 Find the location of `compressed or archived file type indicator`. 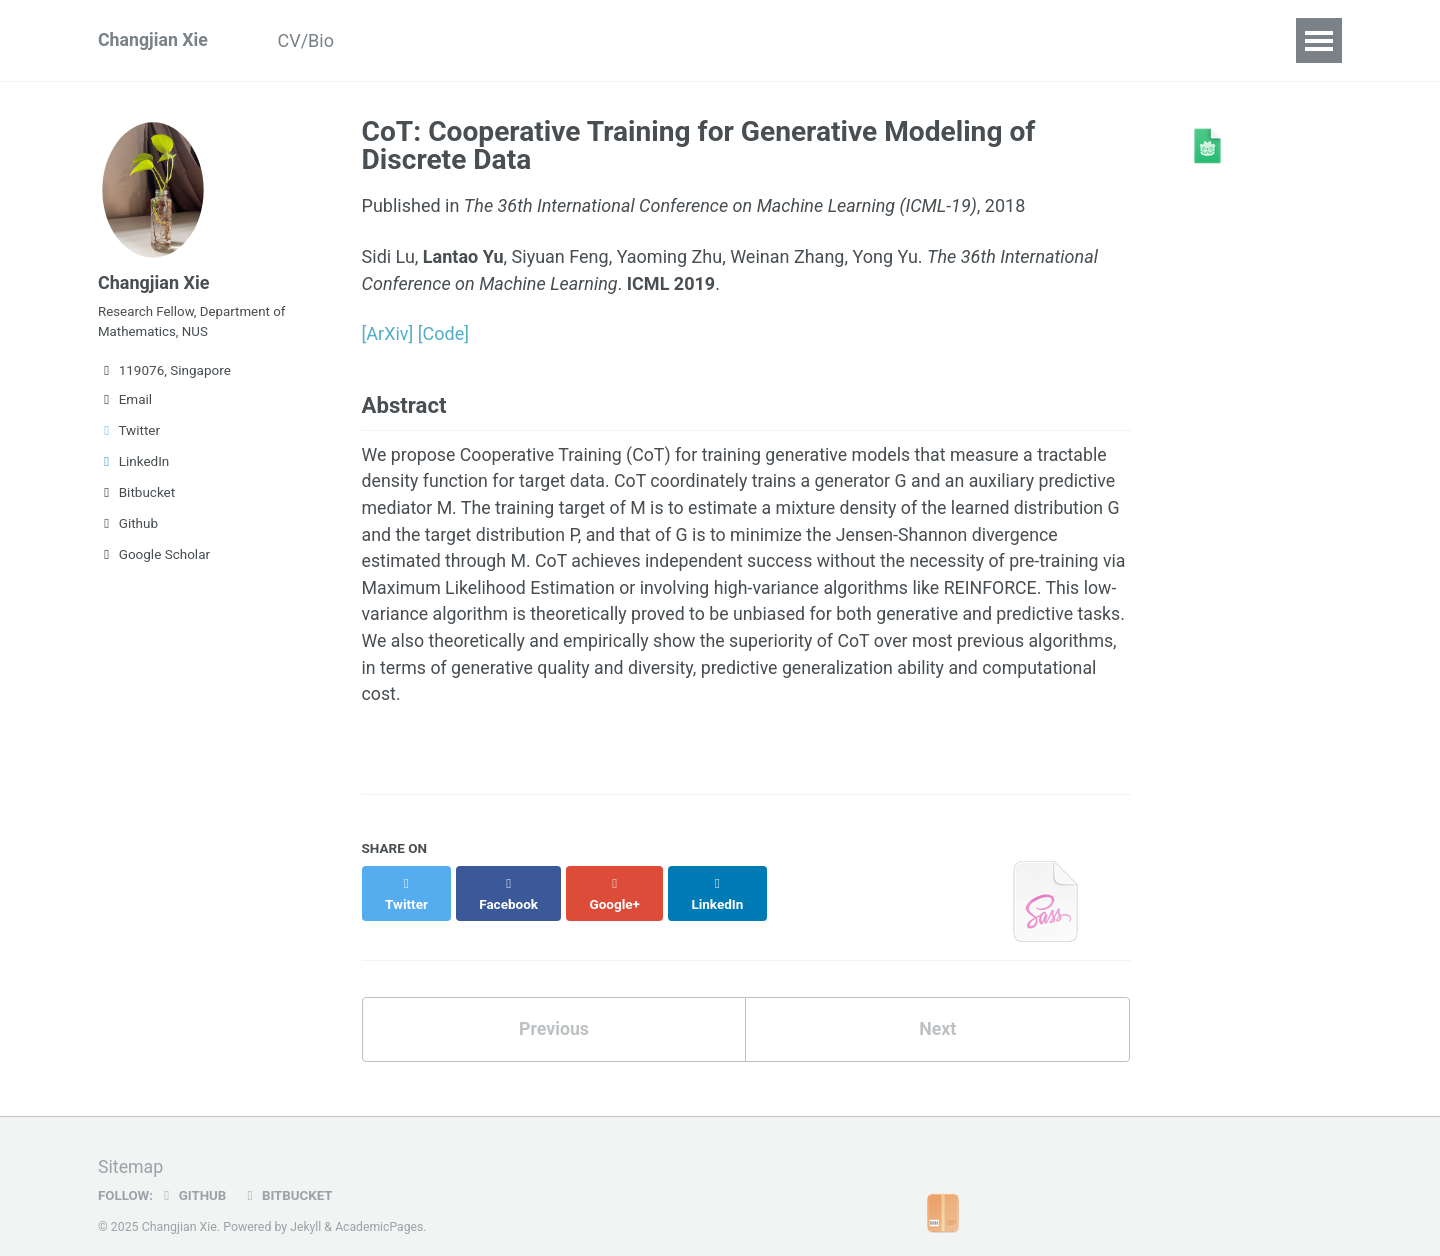

compressed or archived file type indicator is located at coordinates (943, 1213).